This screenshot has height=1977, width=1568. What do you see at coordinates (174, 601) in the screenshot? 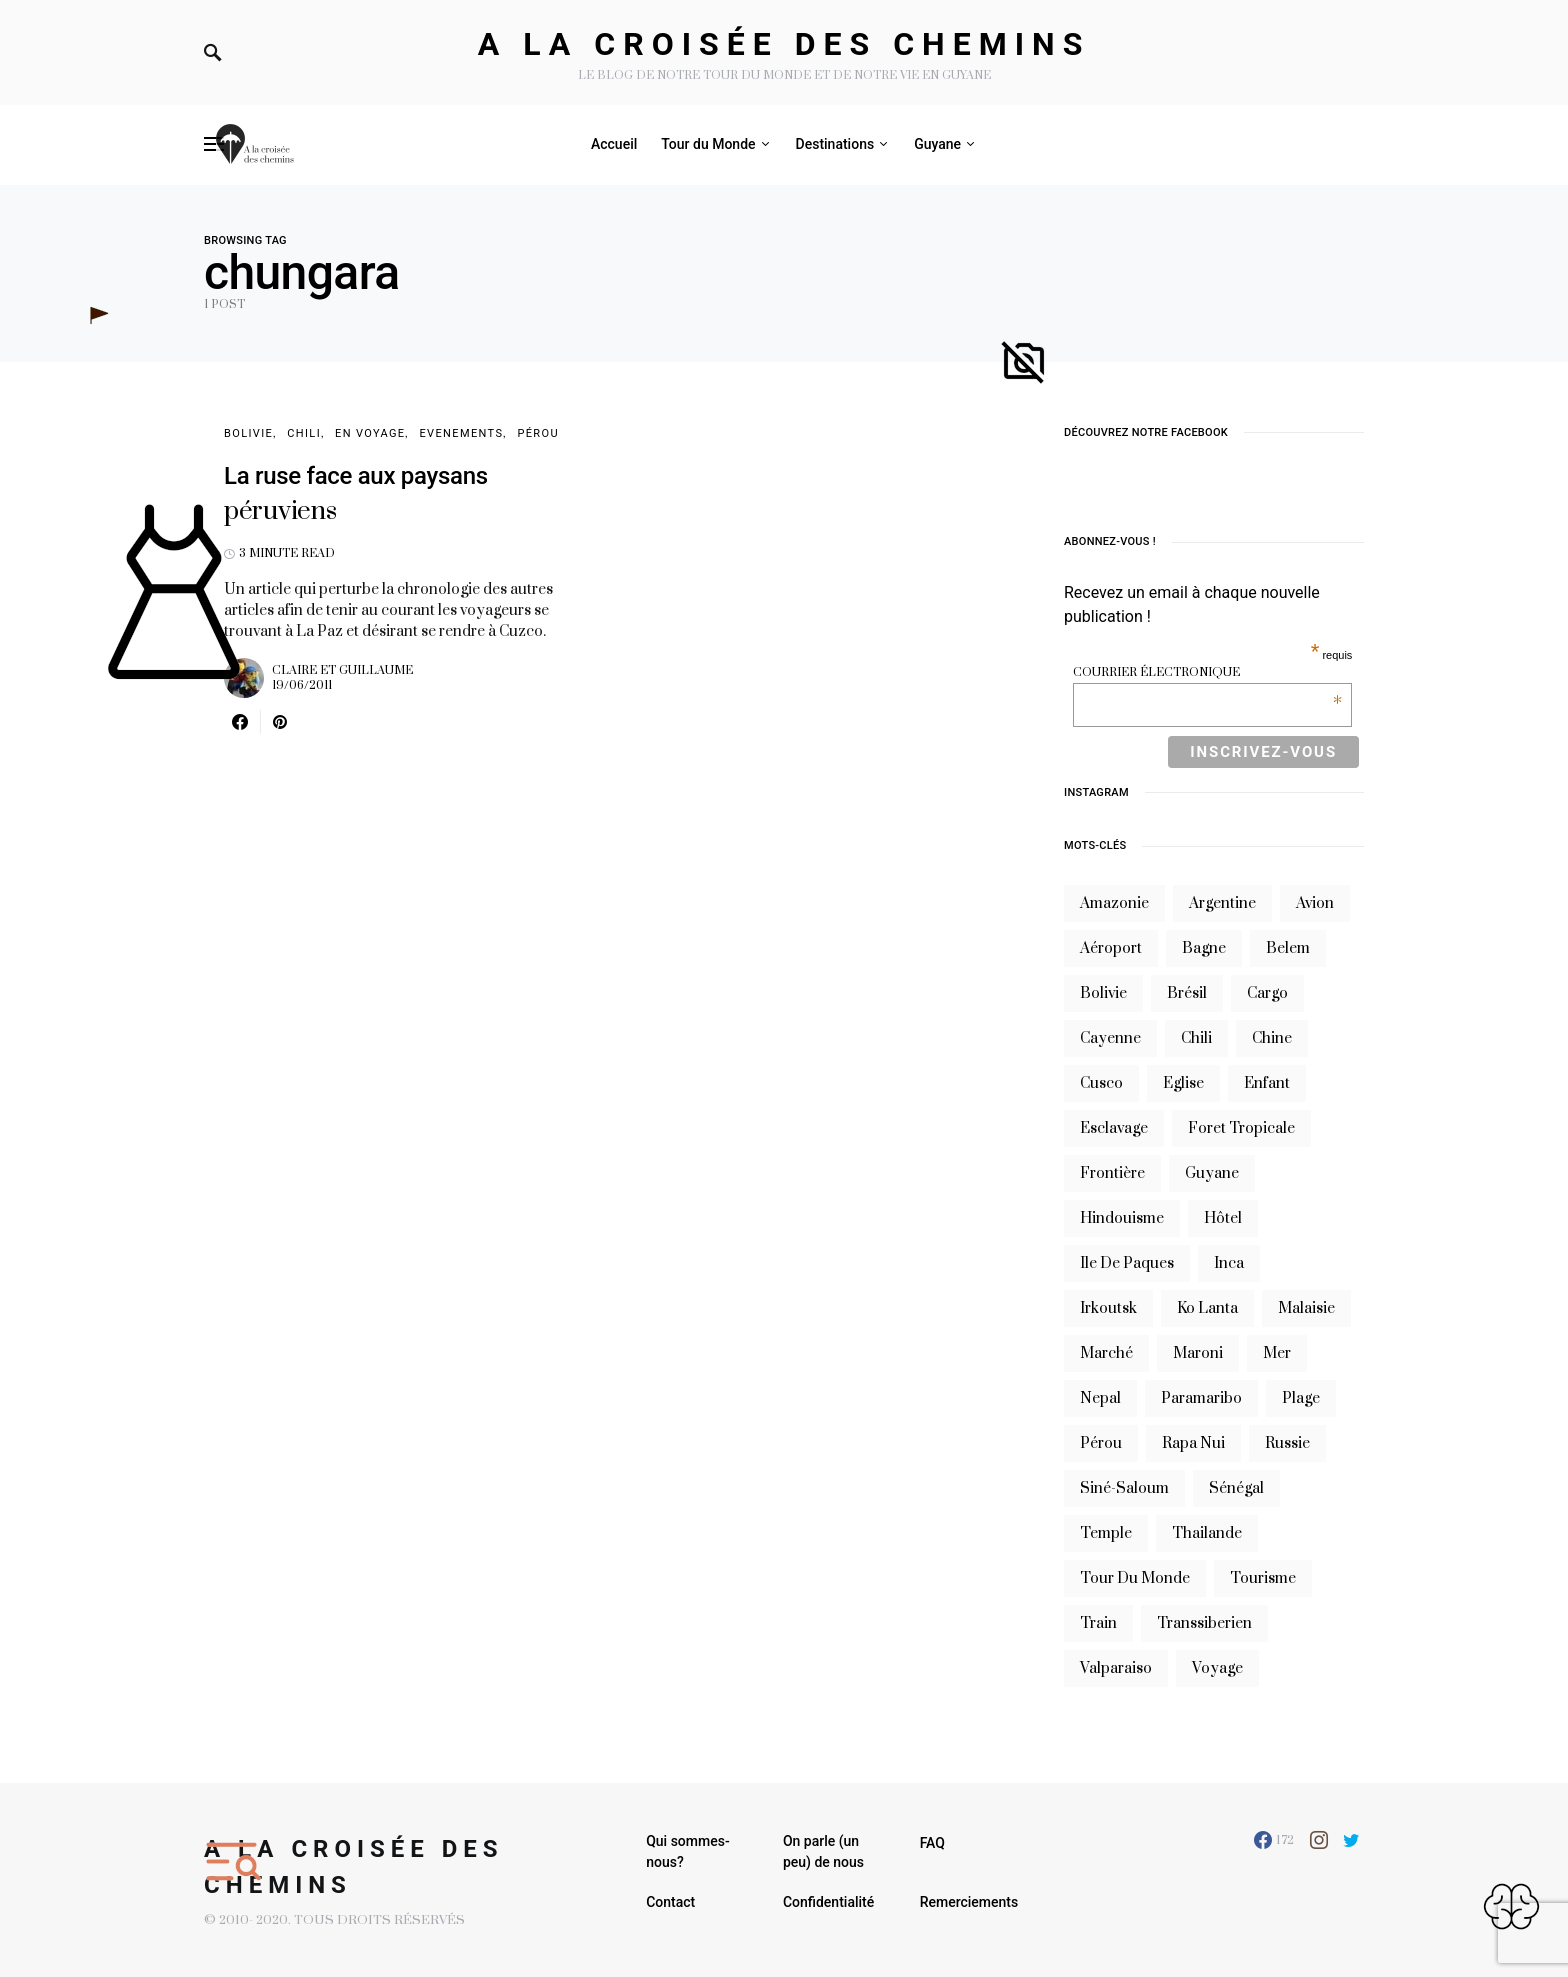
I see `browse women's clothing` at bounding box center [174, 601].